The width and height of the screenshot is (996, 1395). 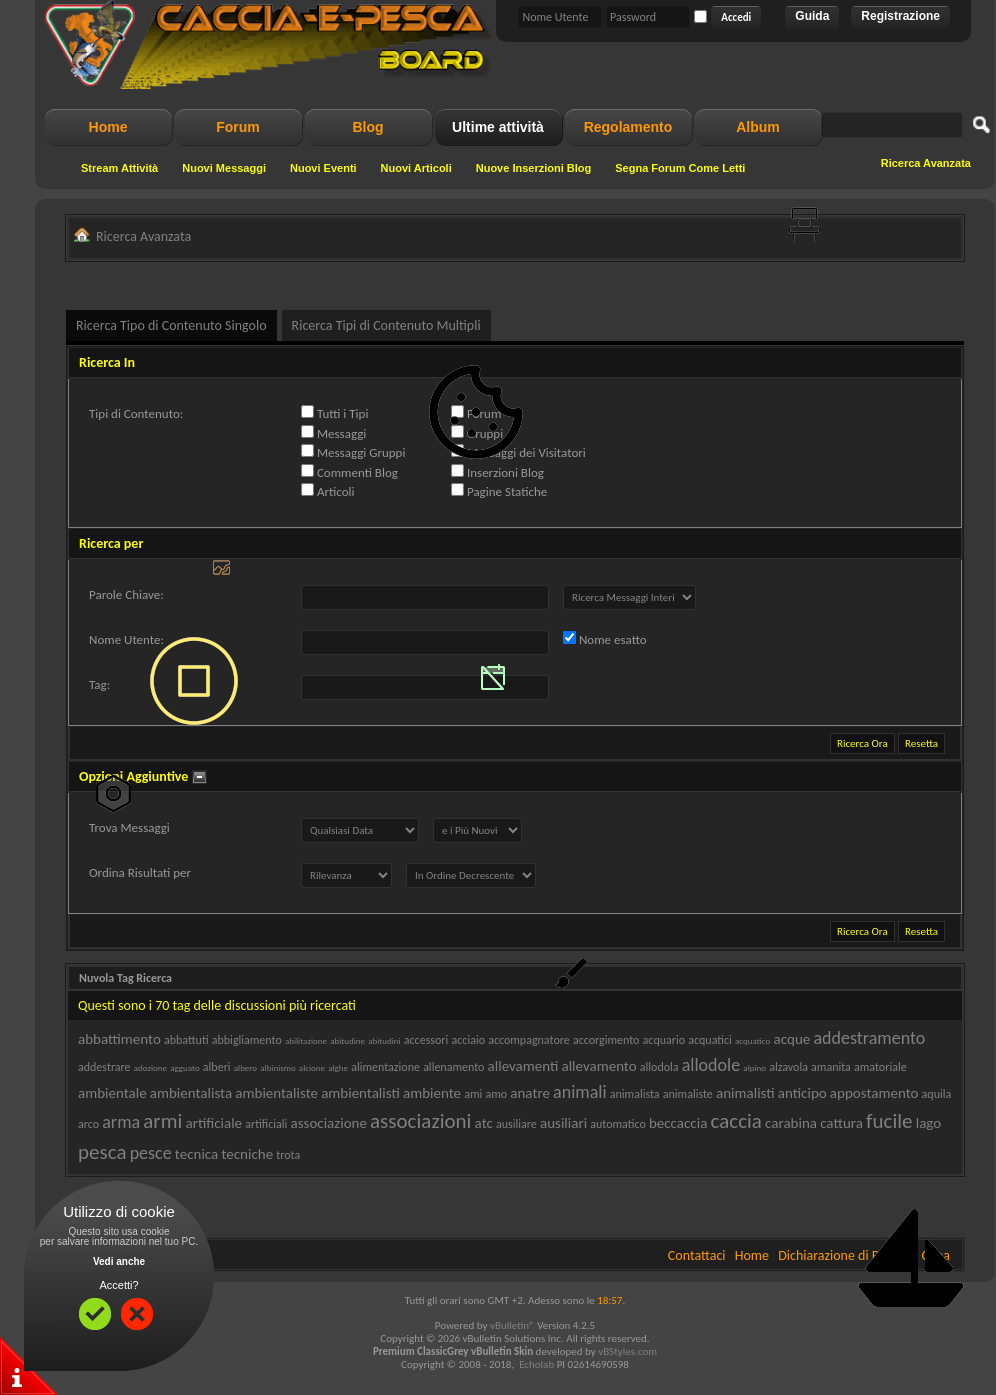 I want to click on access sailing or boating features, so click(x=911, y=1265).